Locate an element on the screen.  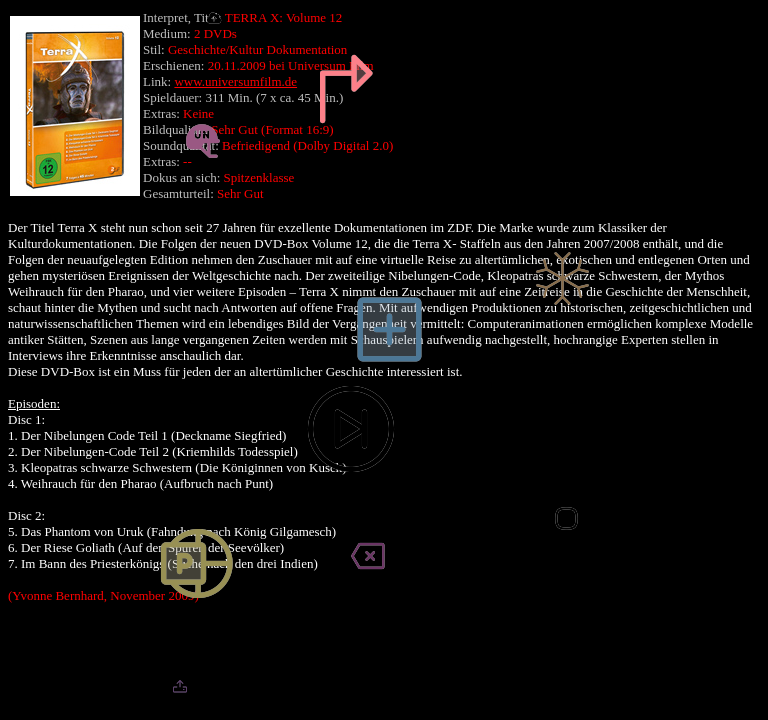
open Microsoft PowerPoint is located at coordinates (195, 563).